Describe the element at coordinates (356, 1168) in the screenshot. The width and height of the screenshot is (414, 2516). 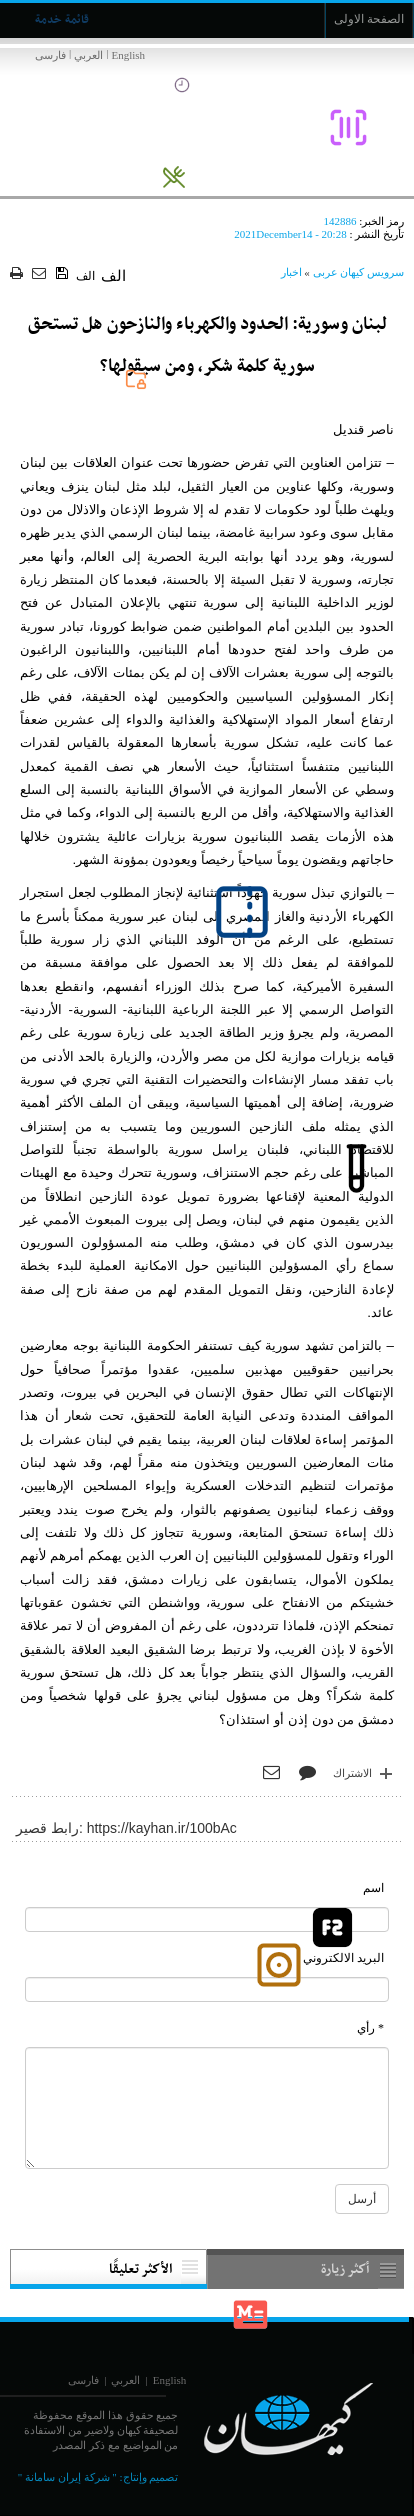
I see `access experimental or beta features` at that location.